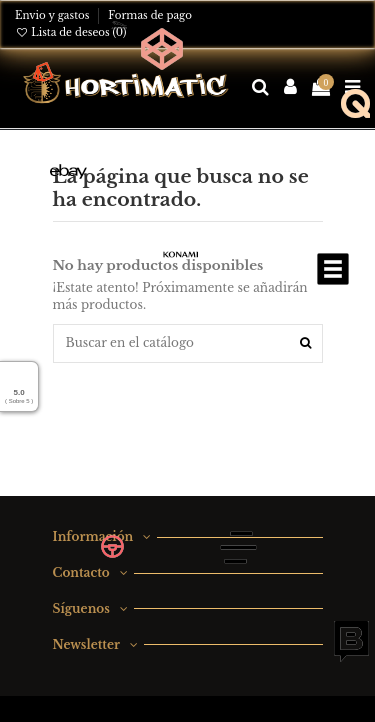  Describe the element at coordinates (238, 547) in the screenshot. I see `open navigation menu` at that location.